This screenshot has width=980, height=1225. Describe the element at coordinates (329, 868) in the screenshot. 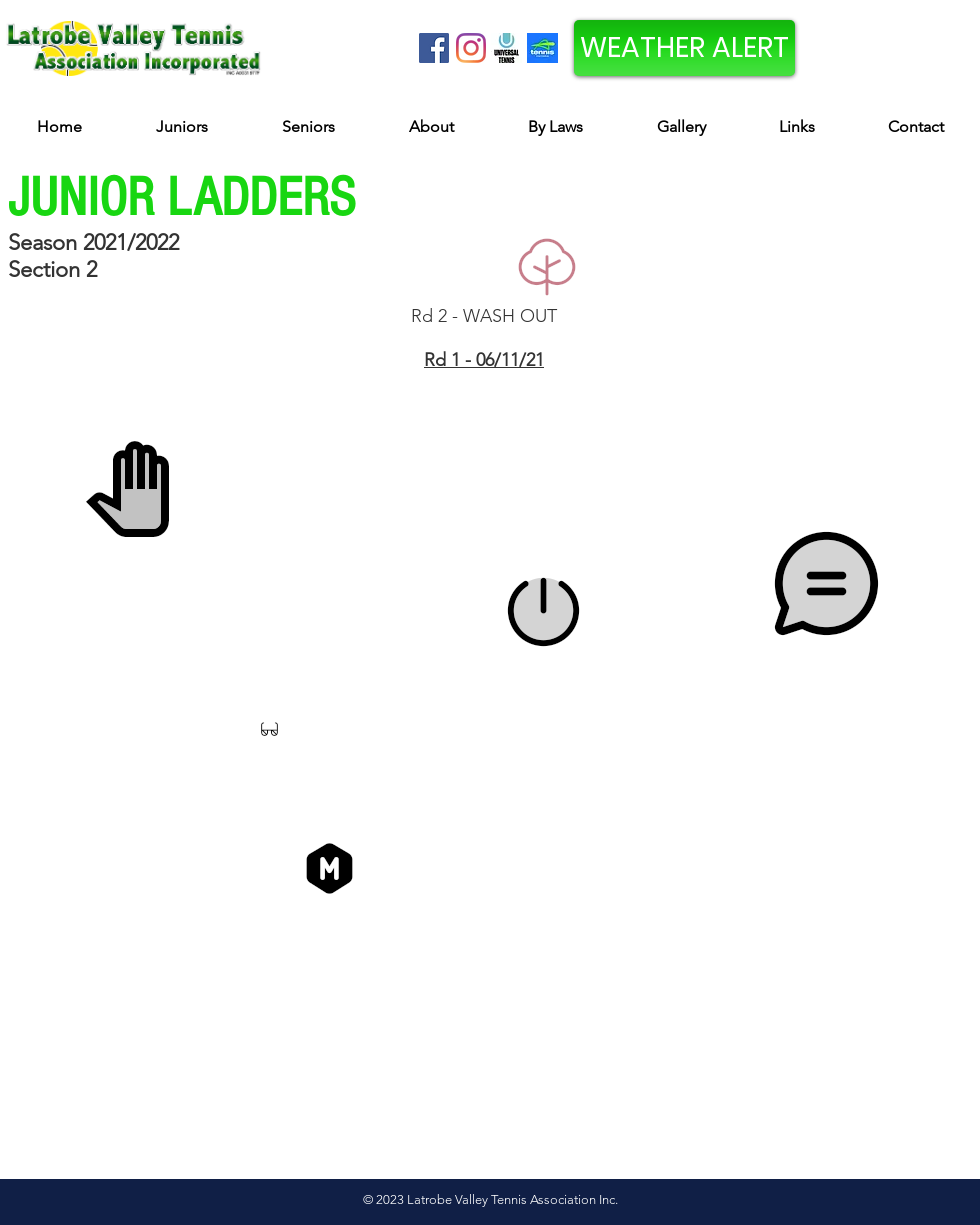

I see `indicates a metro or transit-related feature` at that location.